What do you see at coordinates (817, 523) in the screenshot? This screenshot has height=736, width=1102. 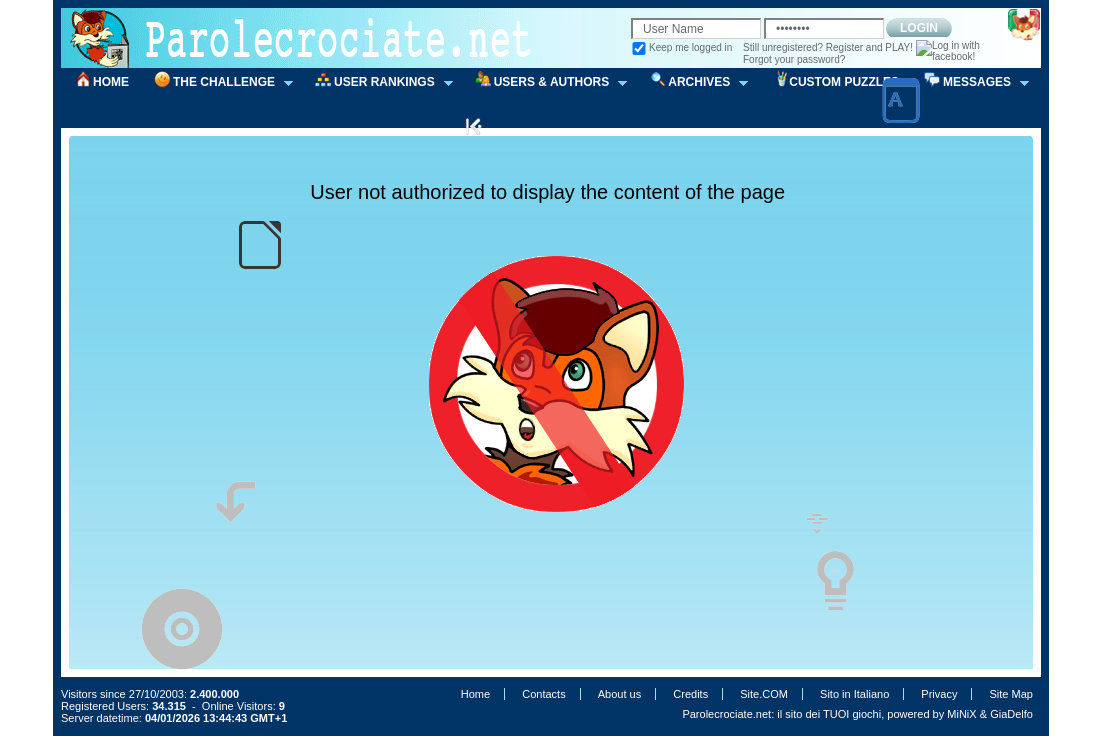 I see `insert a hyperlink into text or document` at bounding box center [817, 523].